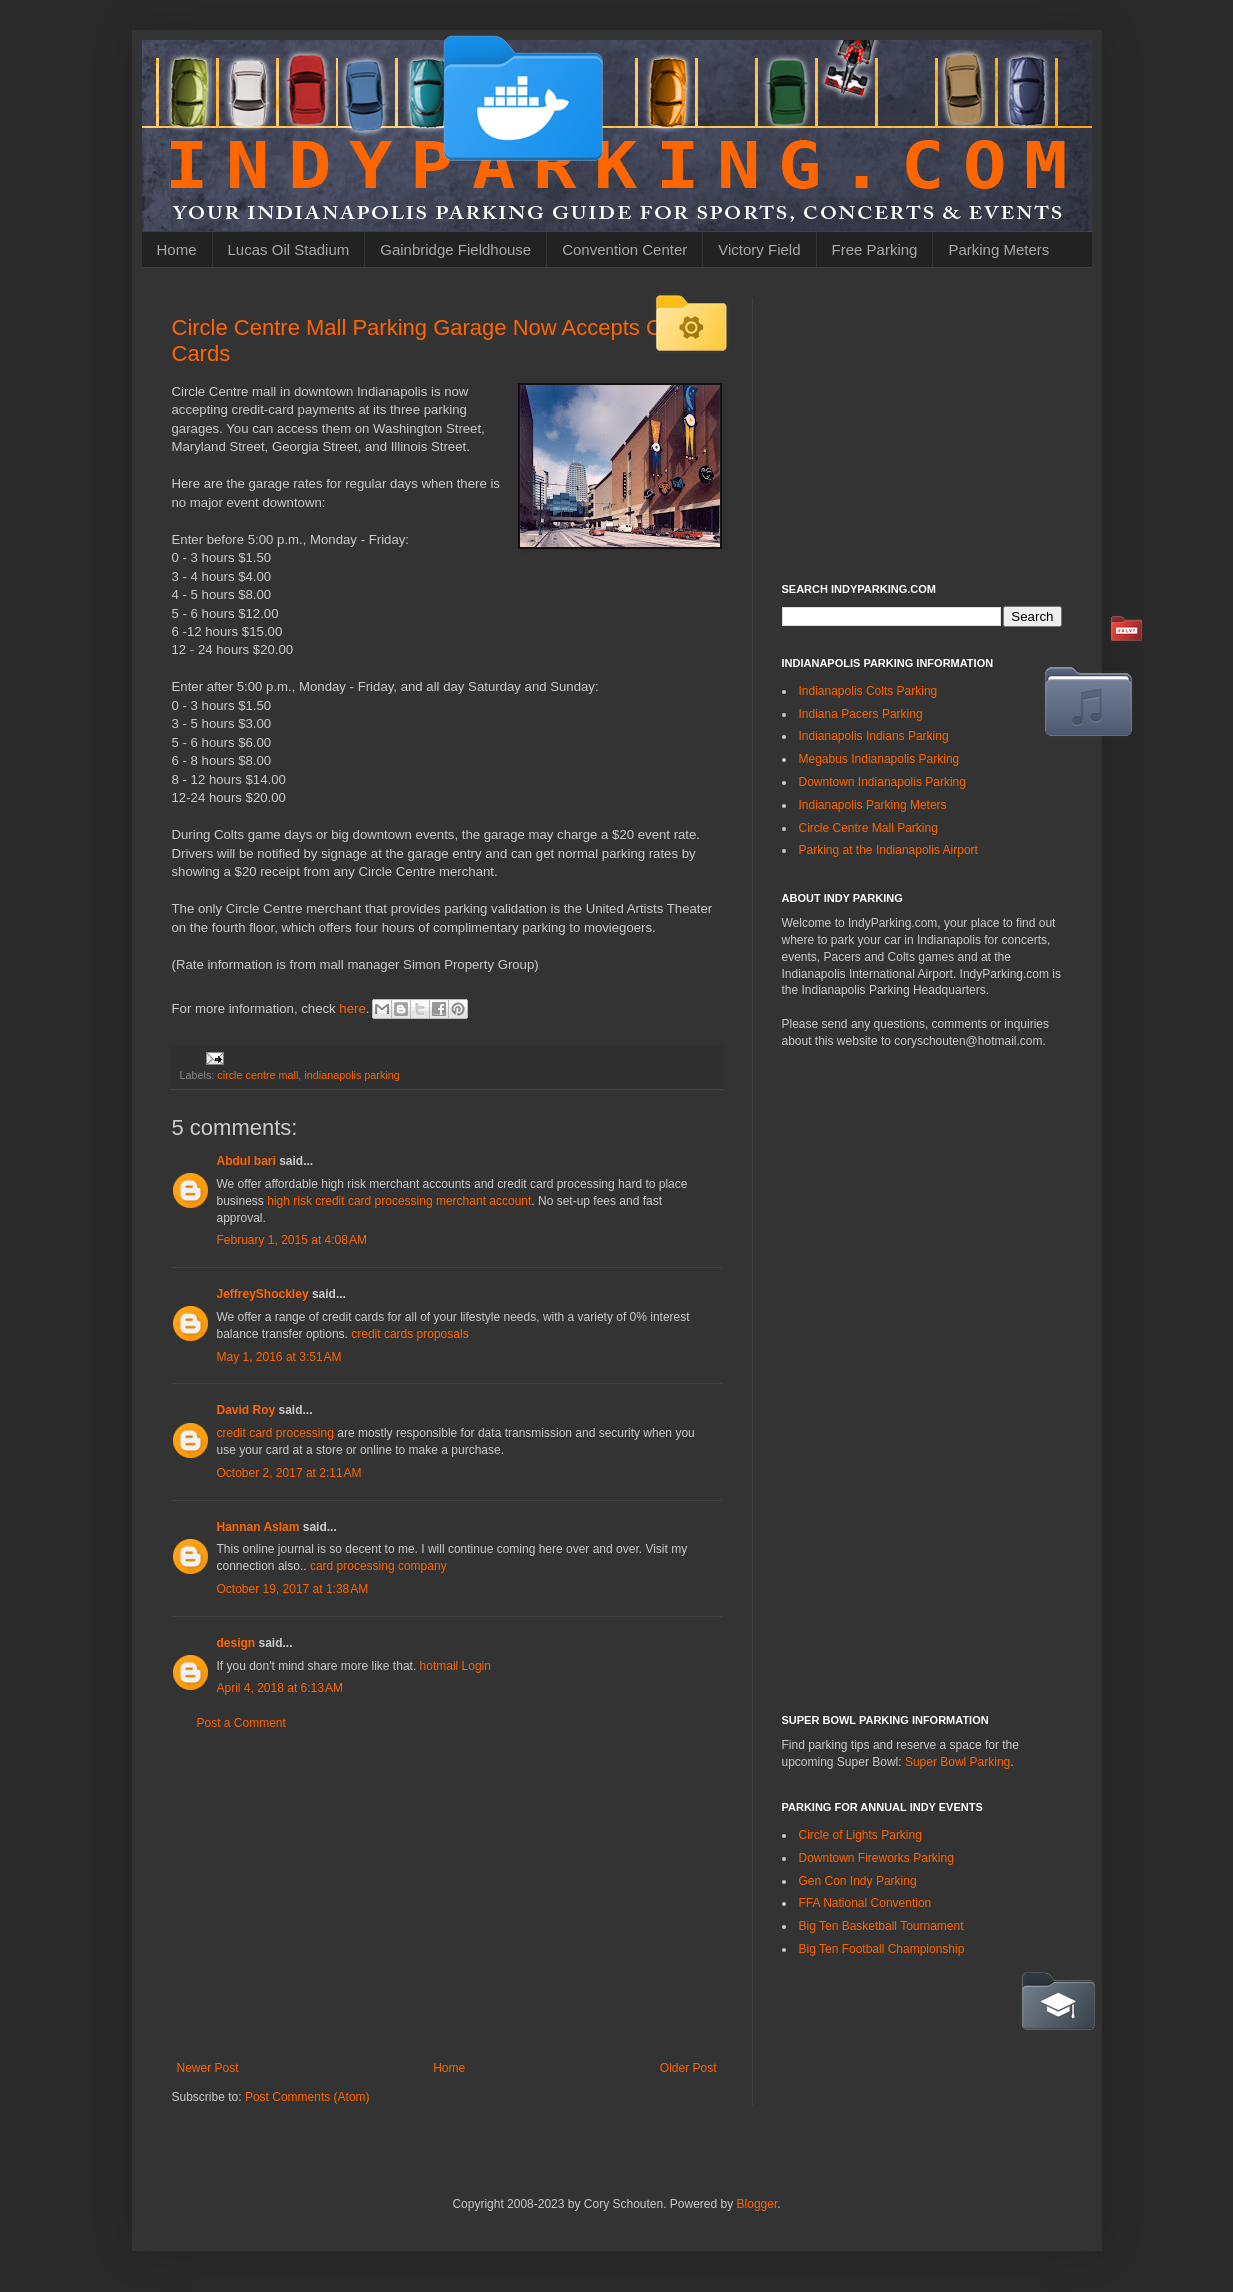 Image resolution: width=1233 pixels, height=2292 pixels. I want to click on folder containing Valve games or Steam content, so click(1126, 629).